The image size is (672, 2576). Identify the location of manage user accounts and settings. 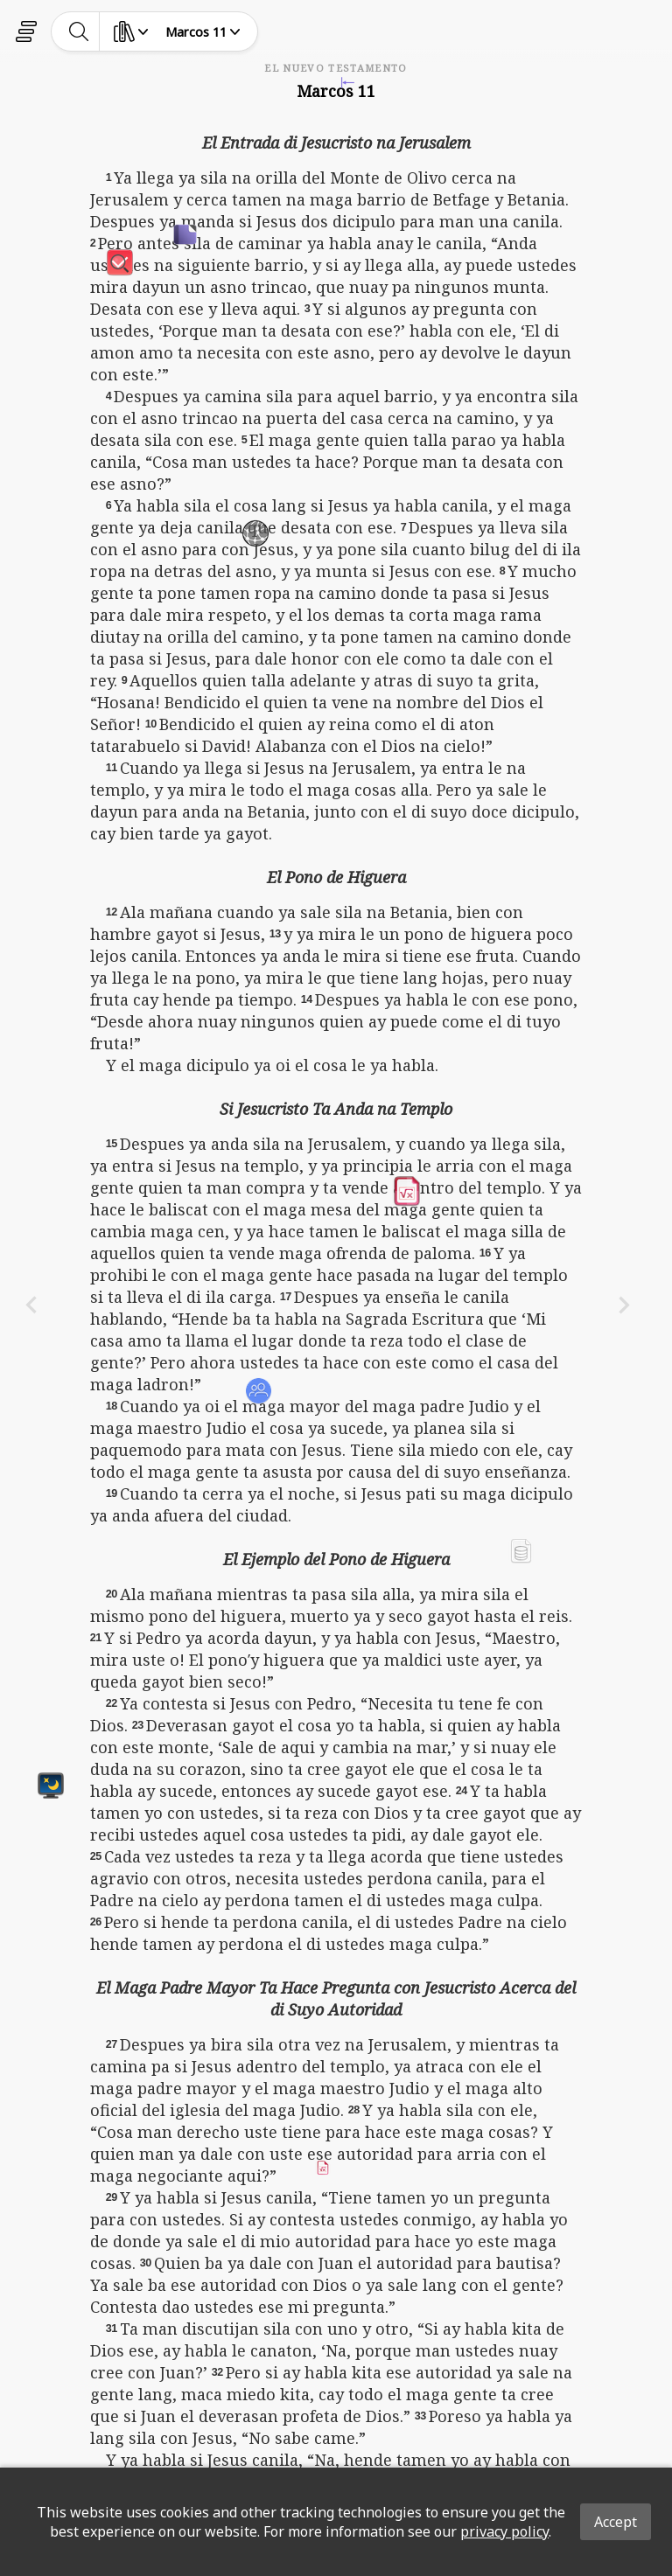
(258, 1390).